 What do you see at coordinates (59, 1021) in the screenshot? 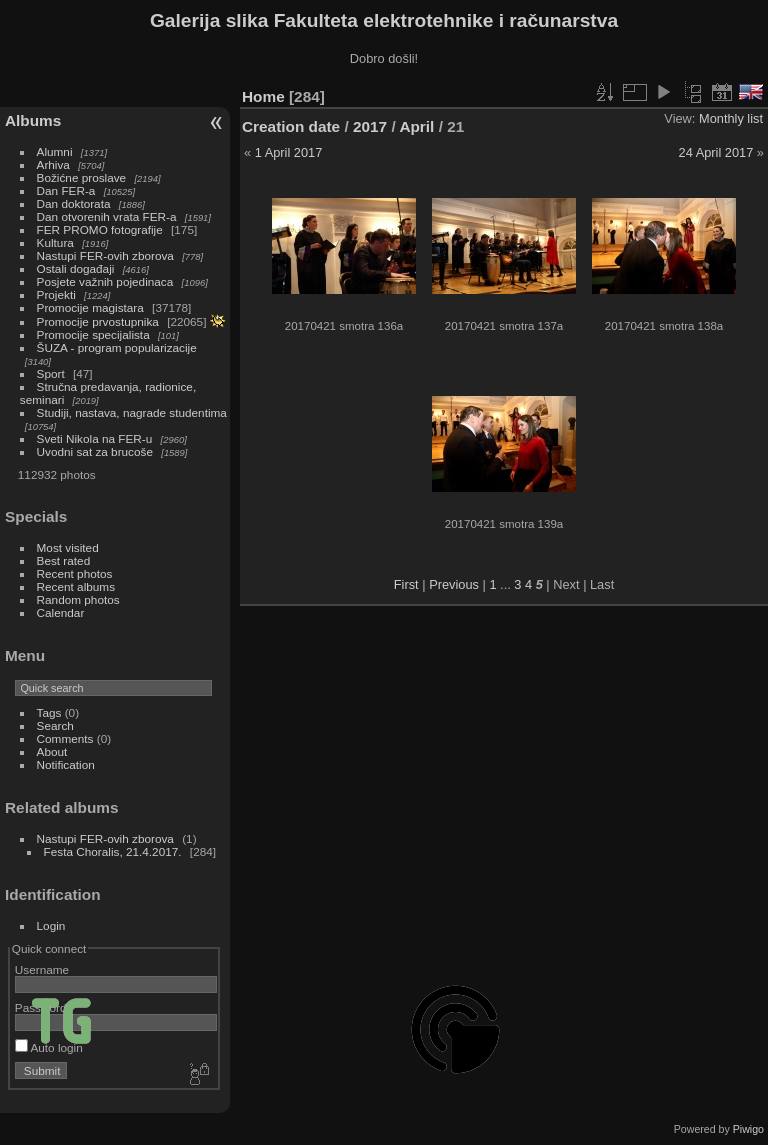
I see `tangent function in a math or calculator app` at bounding box center [59, 1021].